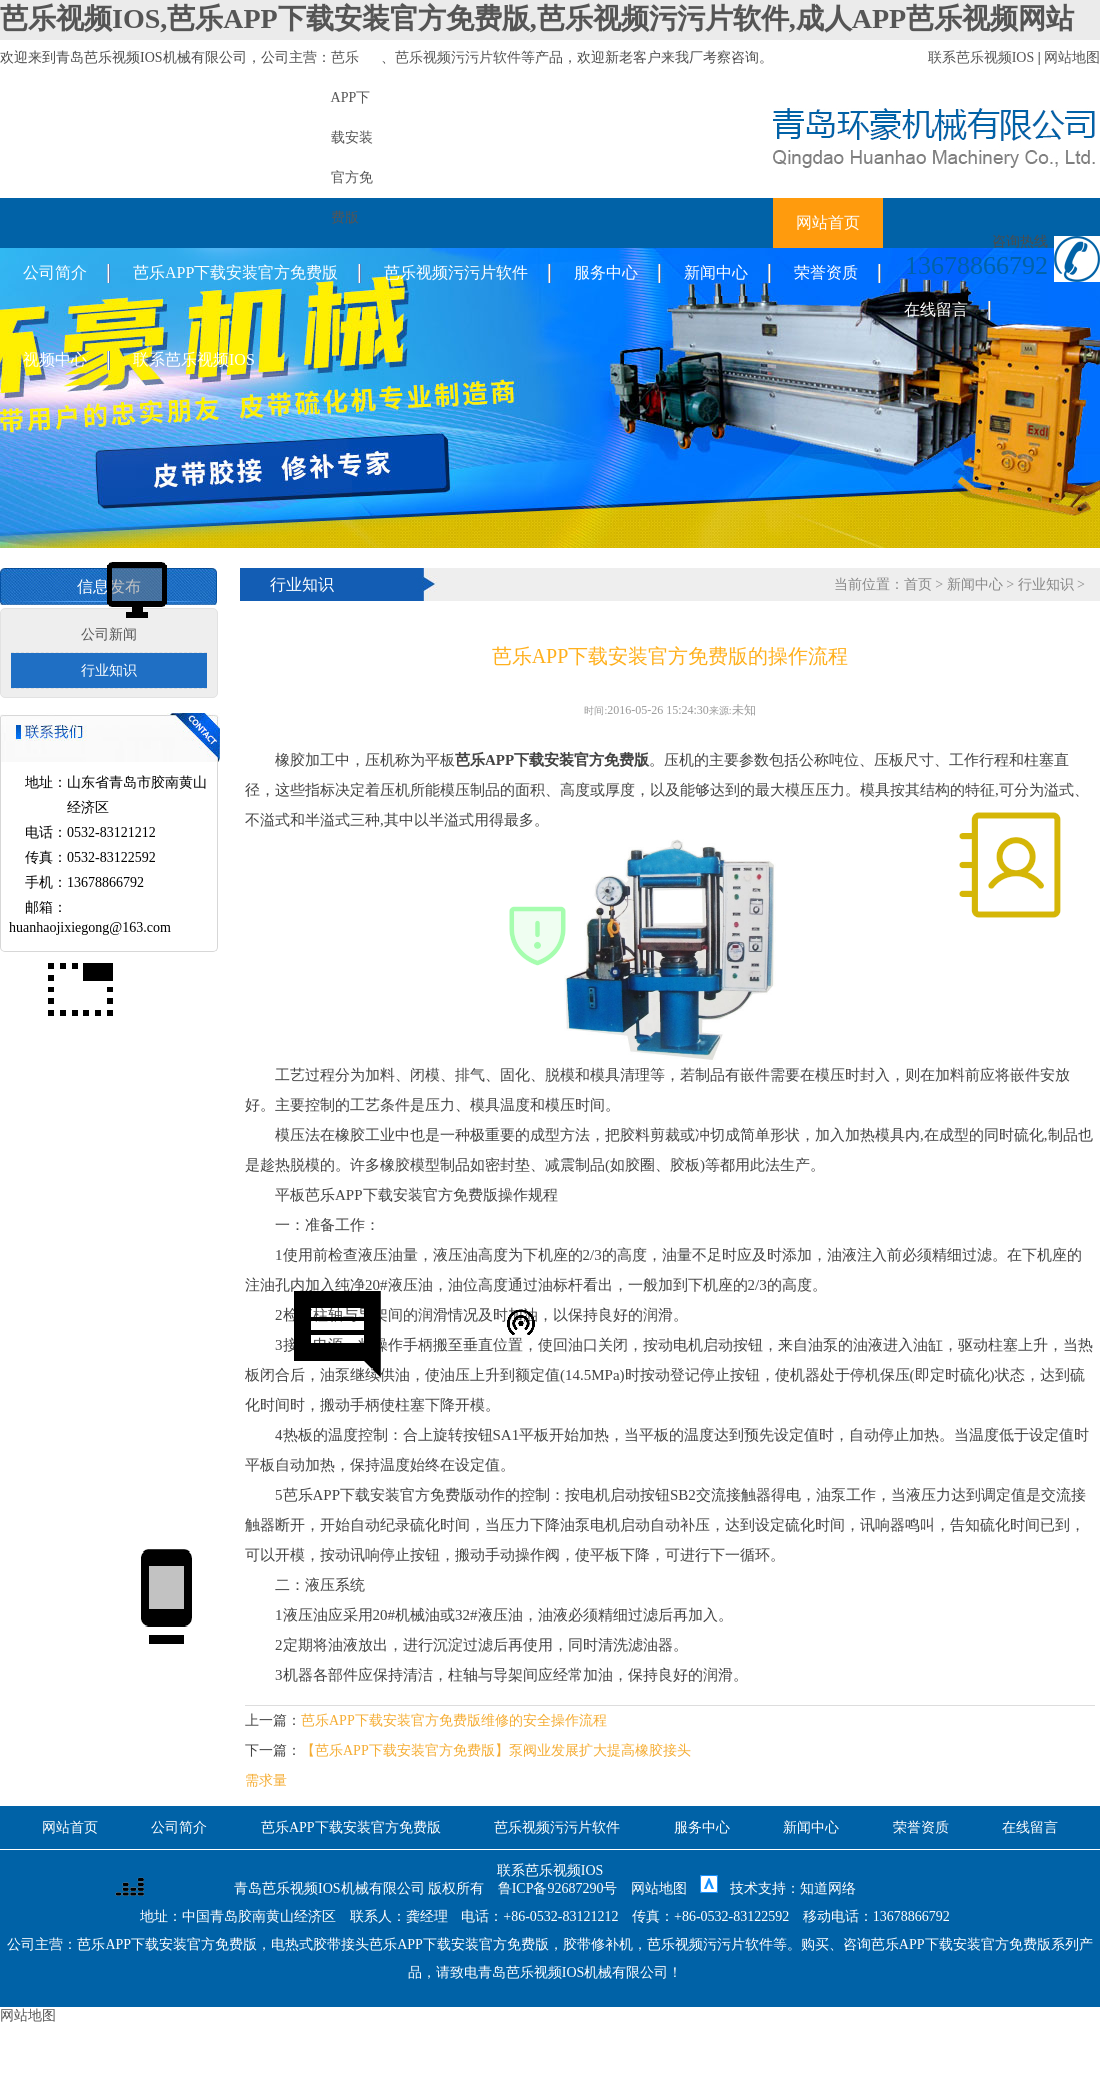 Image resolution: width=1100 pixels, height=2091 pixels. What do you see at coordinates (537, 932) in the screenshot?
I see `security warning or alert detected` at bounding box center [537, 932].